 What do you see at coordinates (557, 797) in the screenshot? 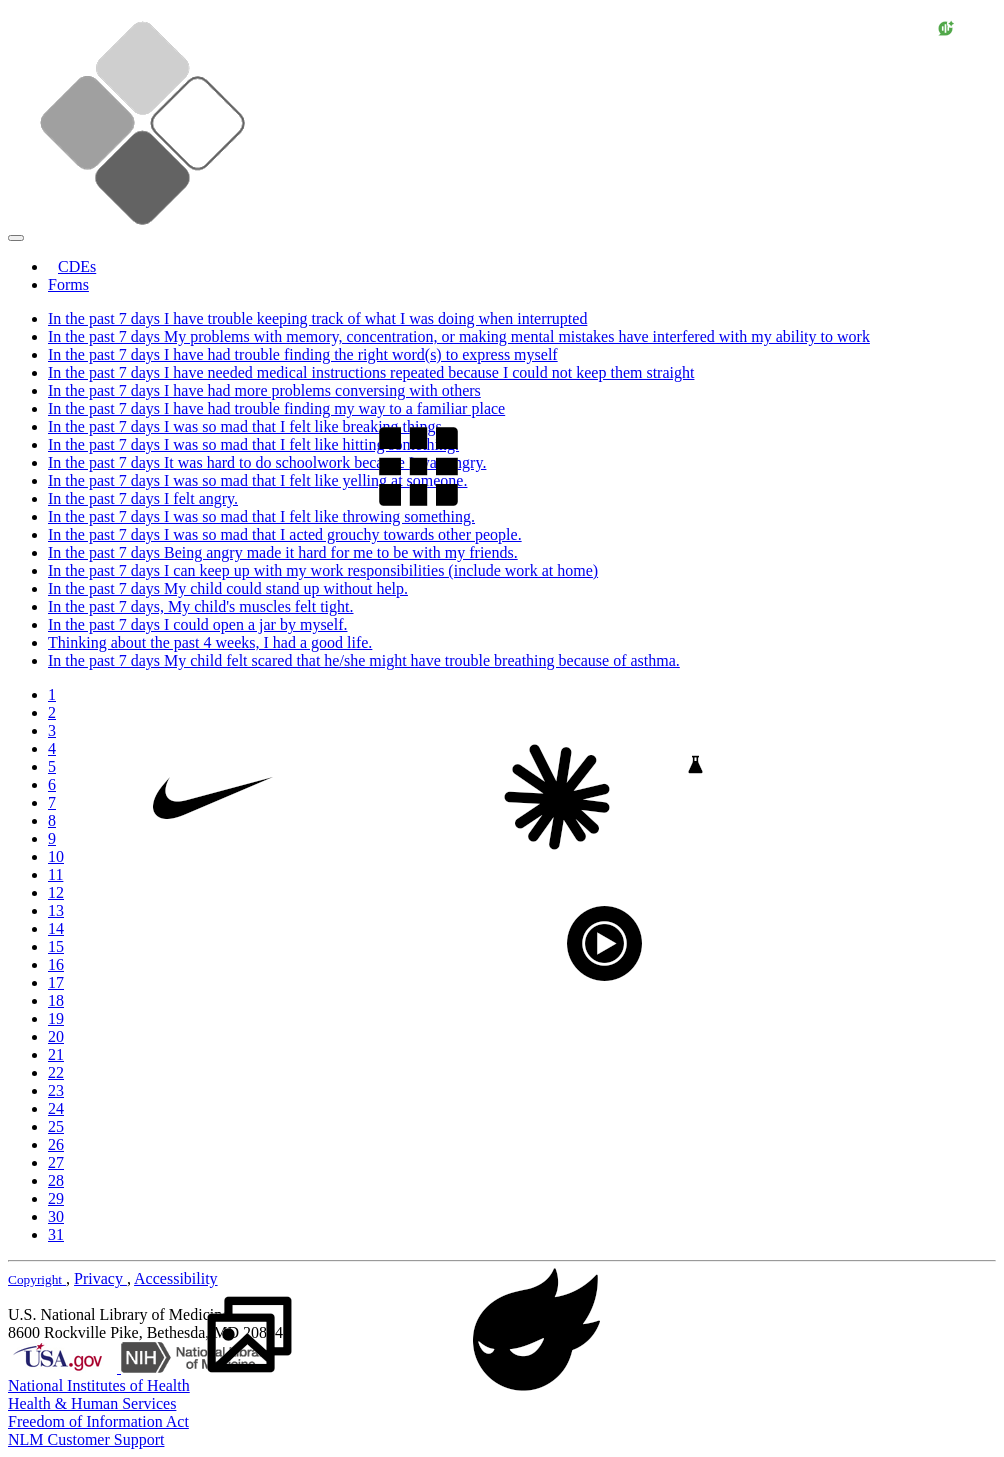
I see `open the Claude AI assistant` at bounding box center [557, 797].